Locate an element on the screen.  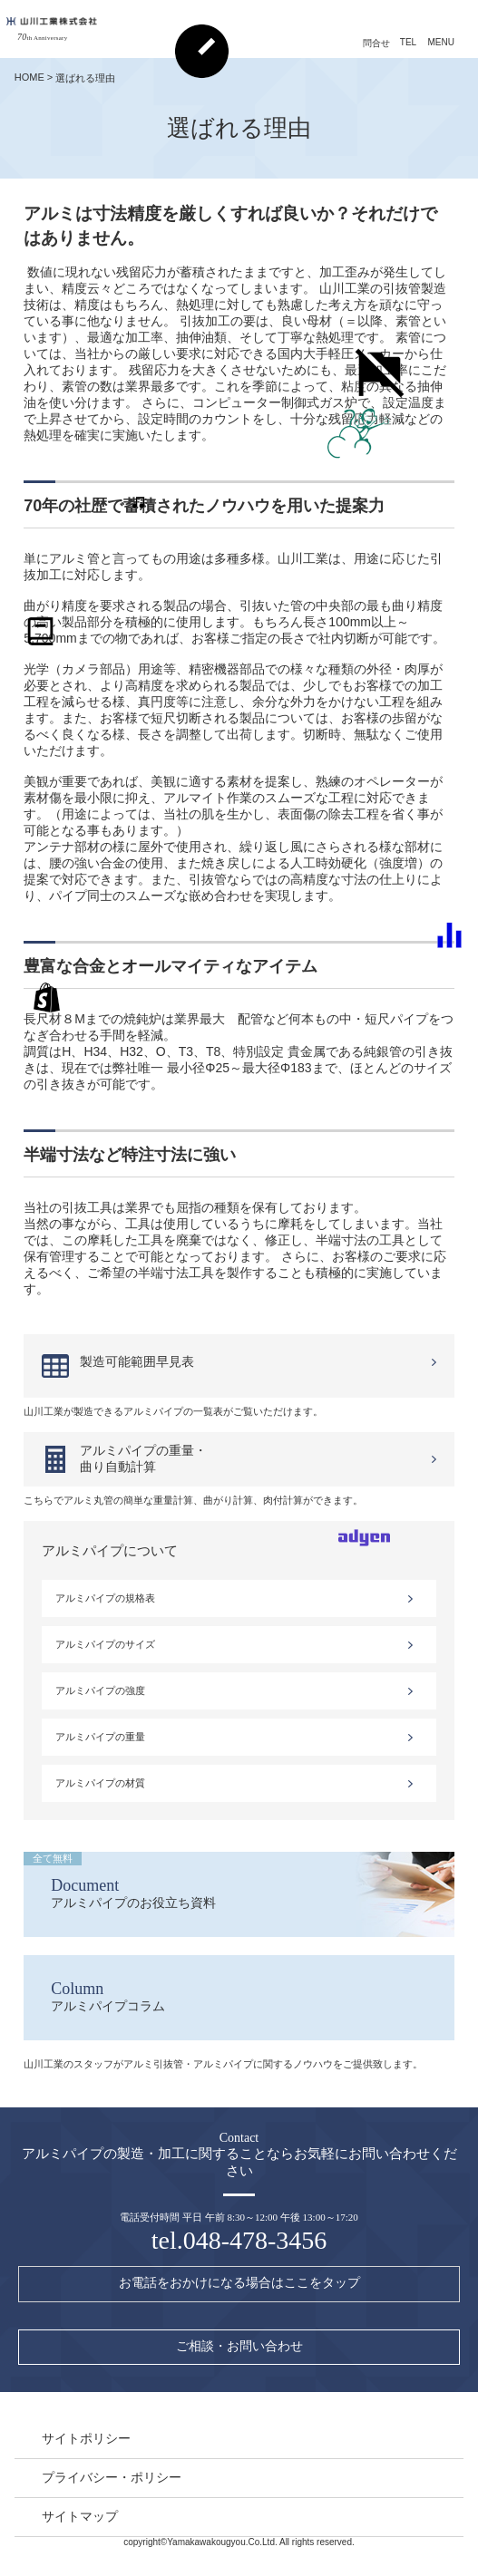
view analytics or statistics is located at coordinates (449, 935).